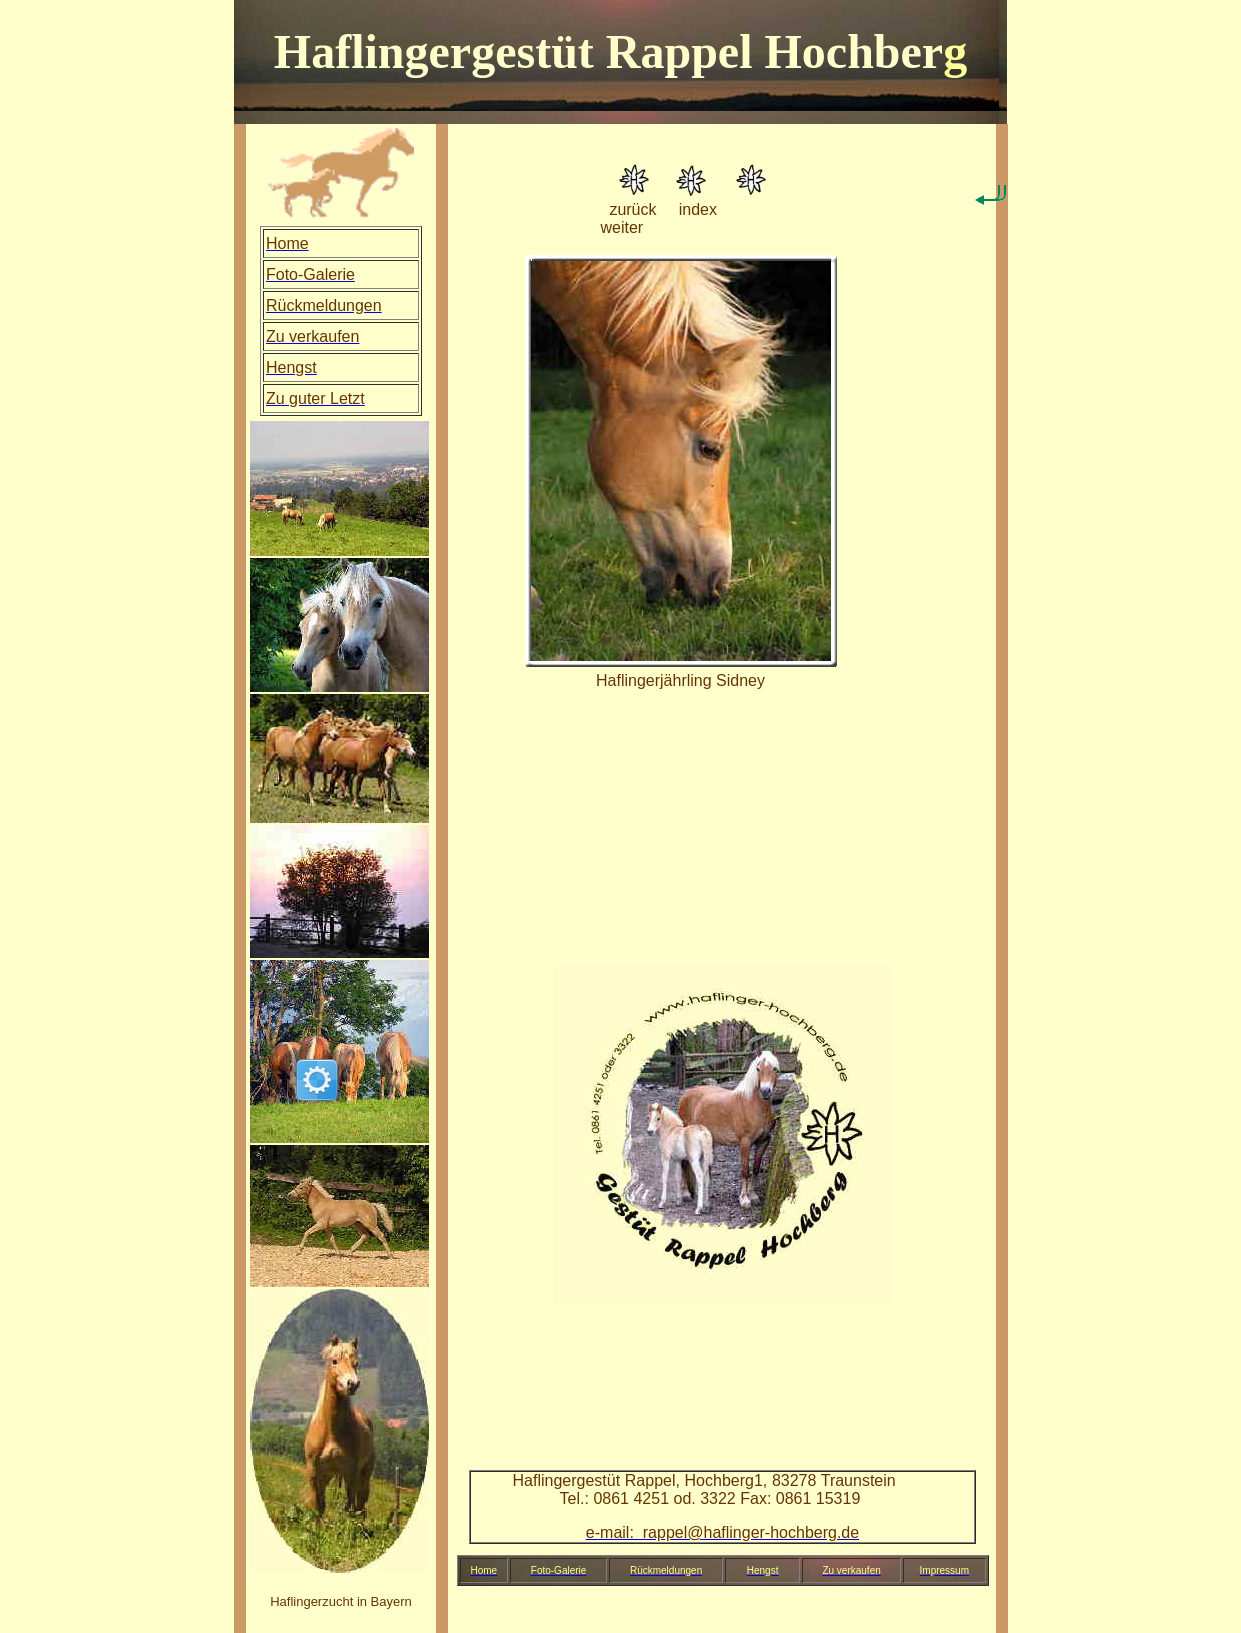  Describe the element at coordinates (317, 1080) in the screenshot. I see `windows executable file type indicator` at that location.